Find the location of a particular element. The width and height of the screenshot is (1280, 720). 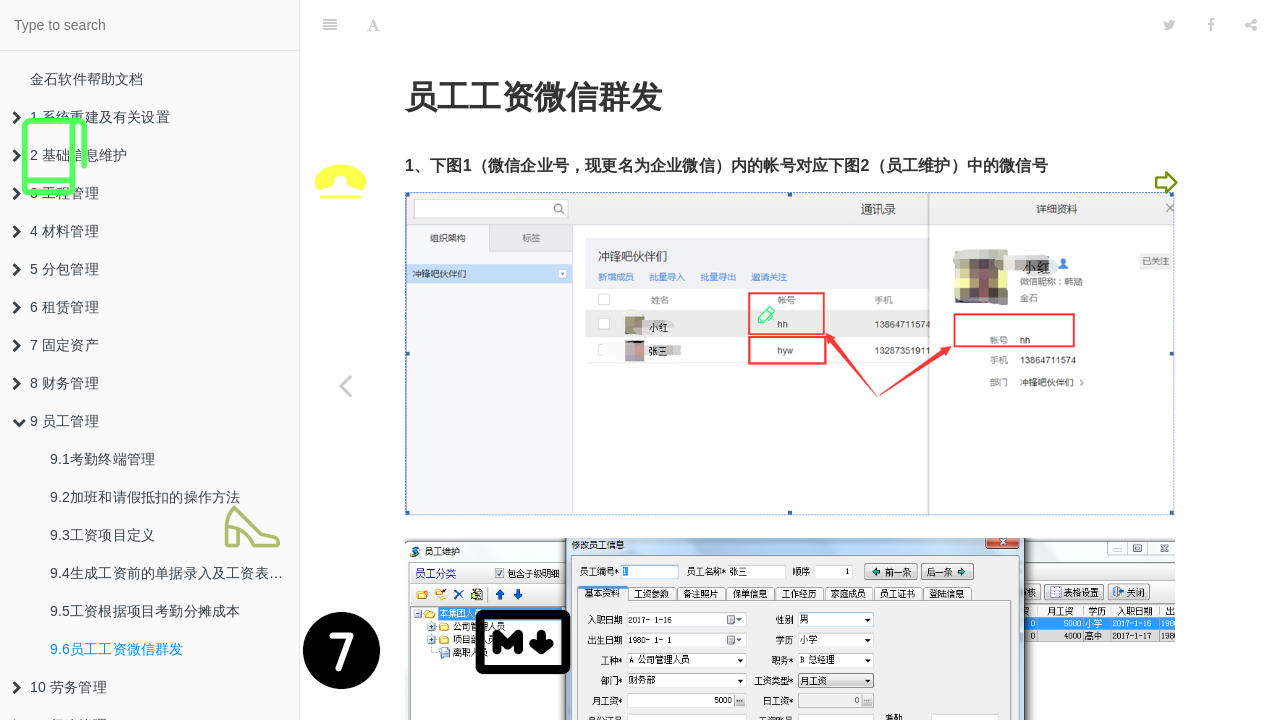

format text using markdown is located at coordinates (523, 642).